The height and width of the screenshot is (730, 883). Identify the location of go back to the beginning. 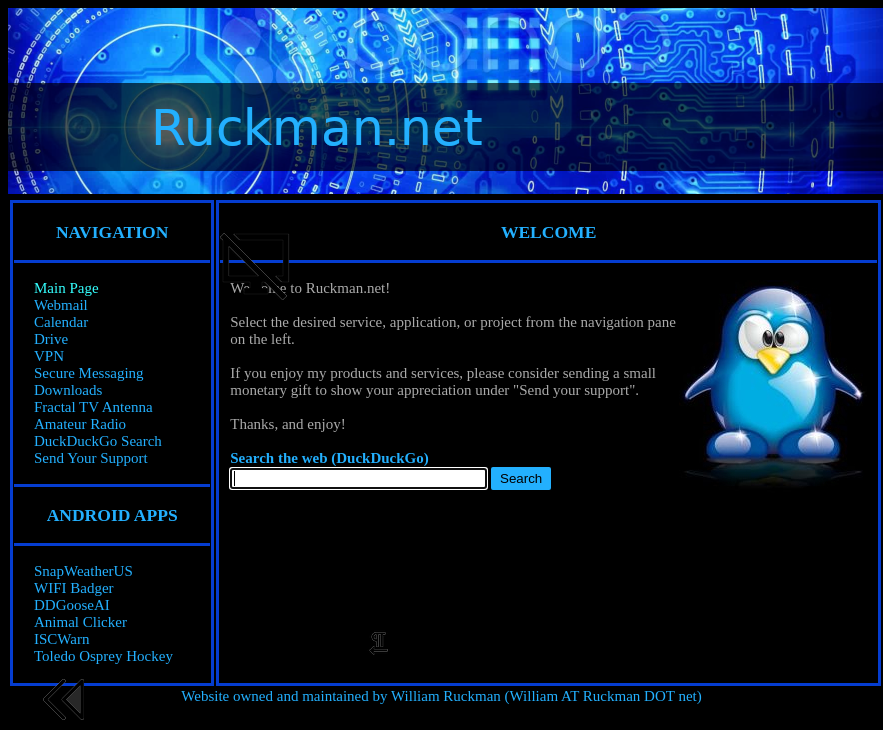
(65, 699).